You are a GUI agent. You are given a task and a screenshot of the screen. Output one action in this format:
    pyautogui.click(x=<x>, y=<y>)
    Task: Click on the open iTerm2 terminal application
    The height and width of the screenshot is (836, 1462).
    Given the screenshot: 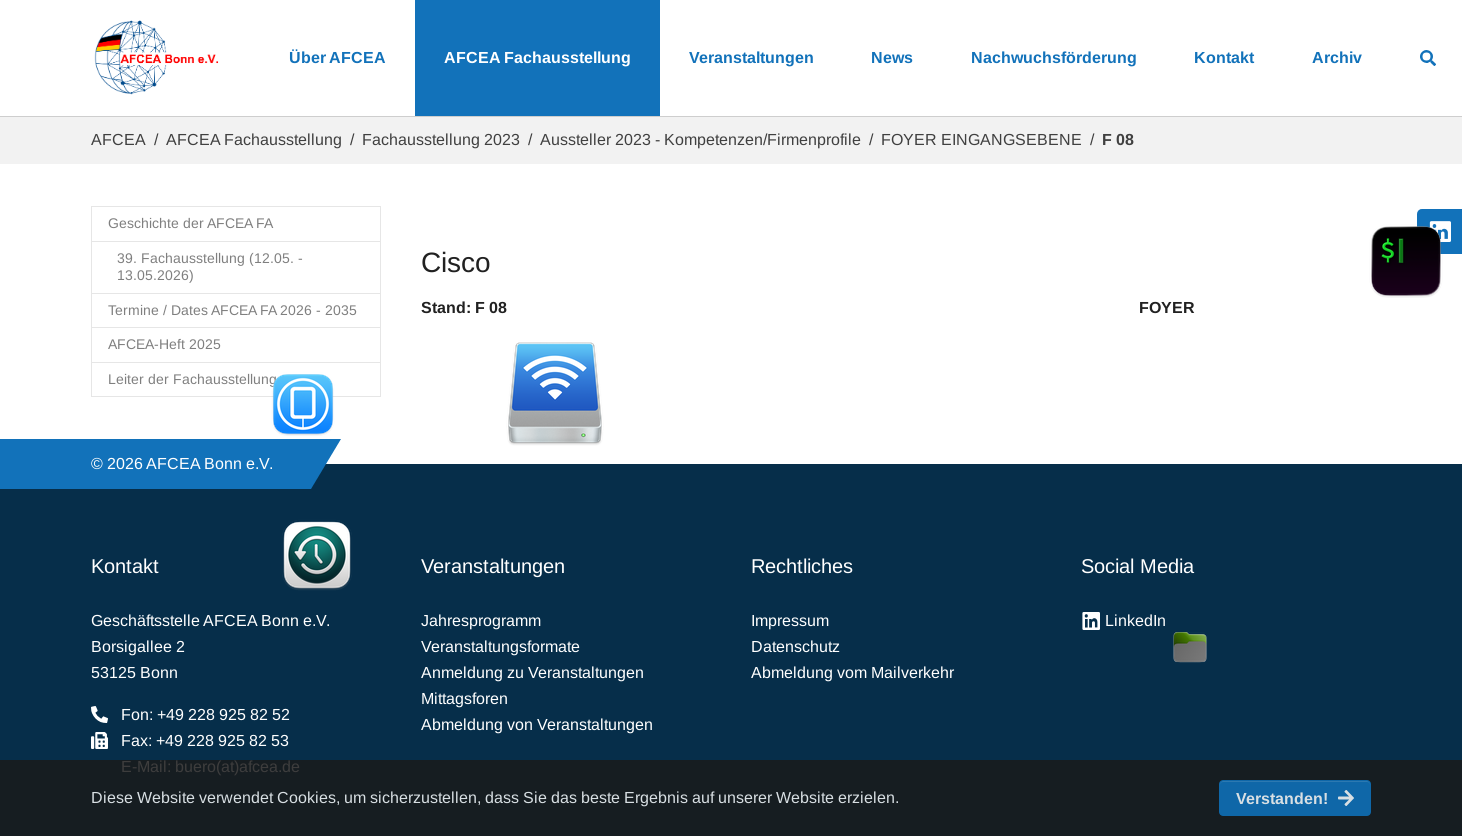 What is the action you would take?
    pyautogui.click(x=1406, y=261)
    